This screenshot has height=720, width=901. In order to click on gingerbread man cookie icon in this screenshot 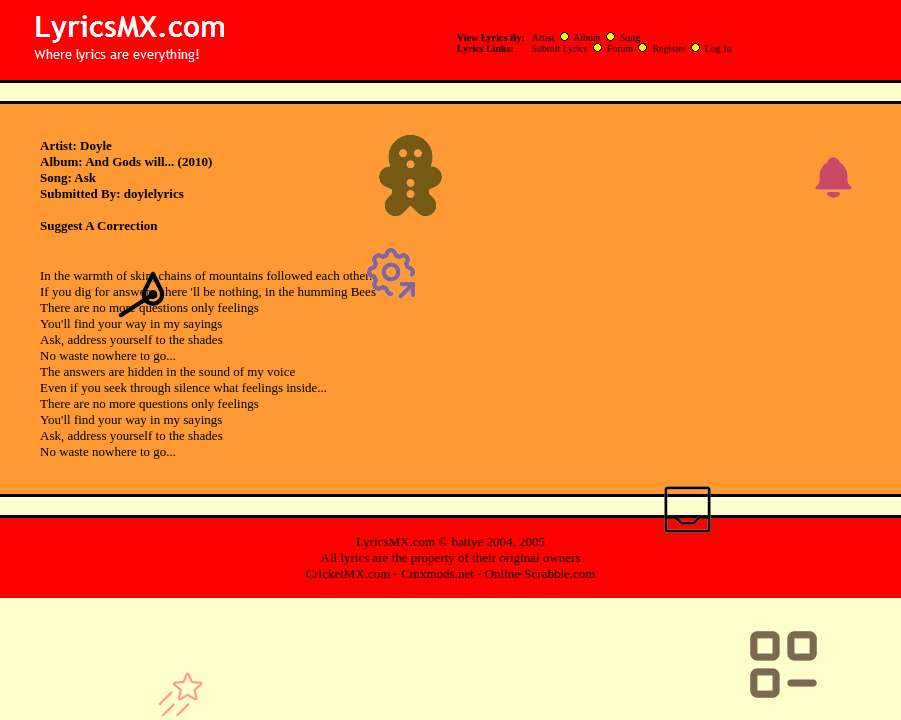, I will do `click(410, 175)`.